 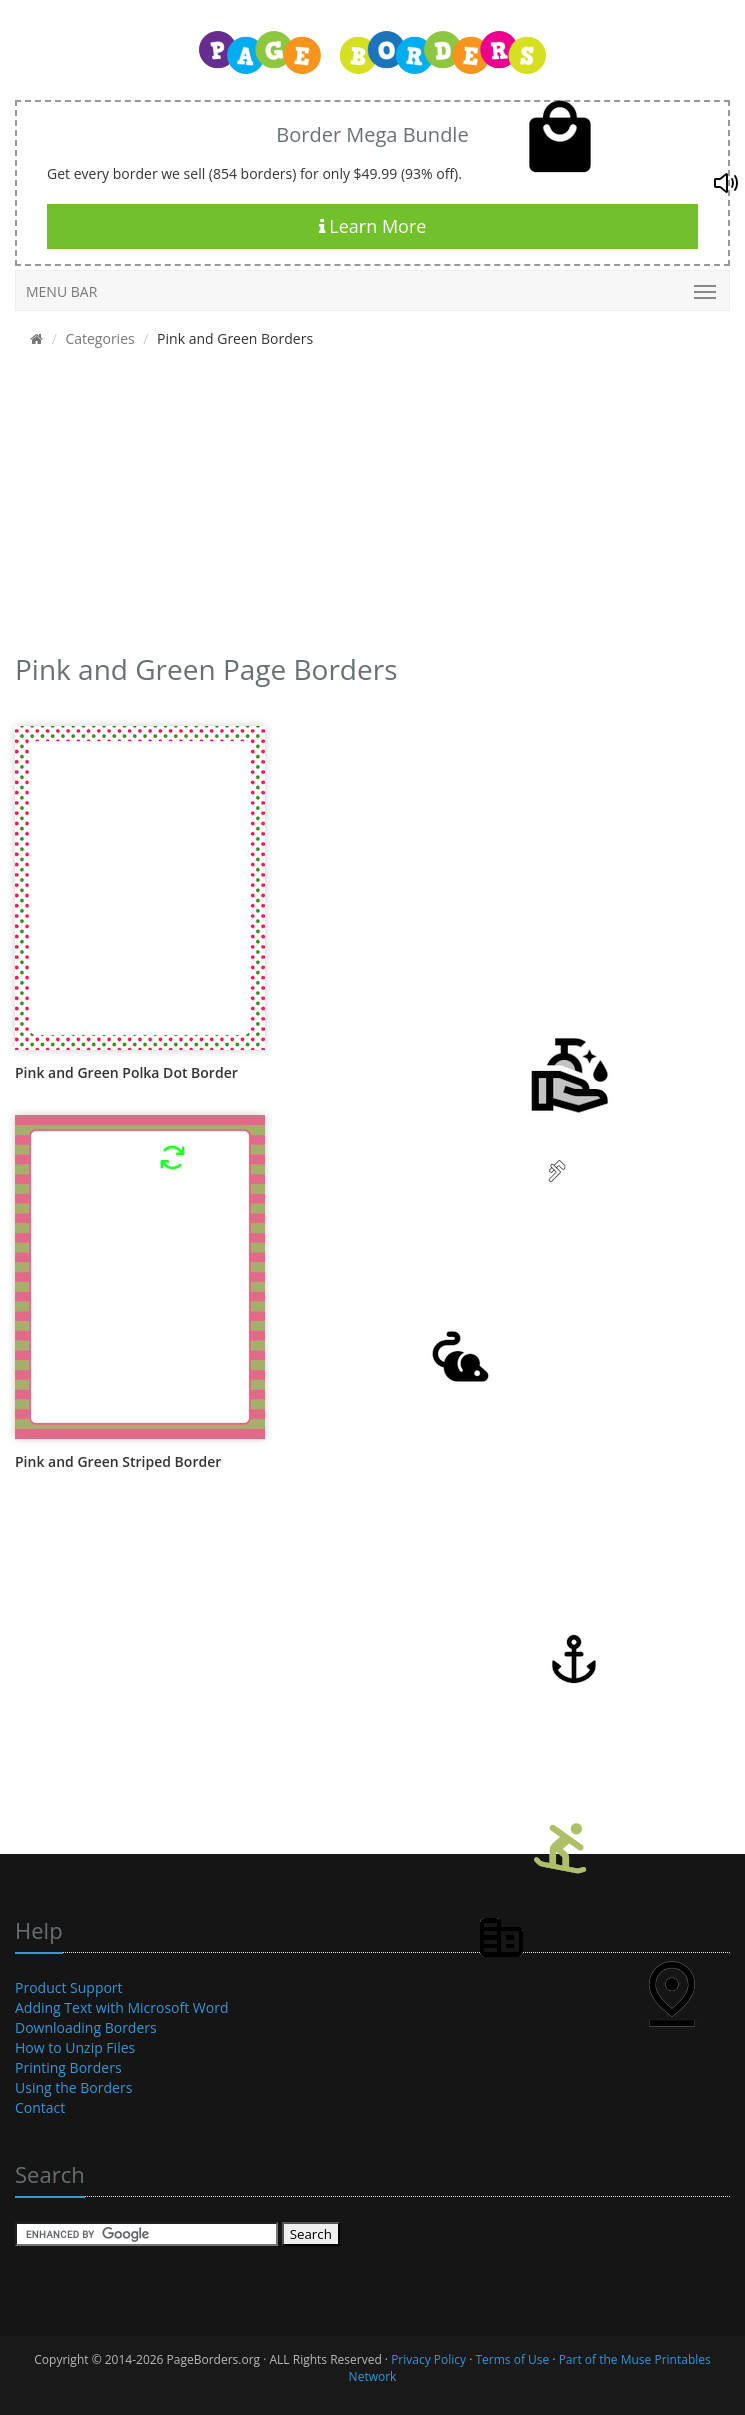 What do you see at coordinates (501, 1937) in the screenshot?
I see `view company or organization details` at bounding box center [501, 1937].